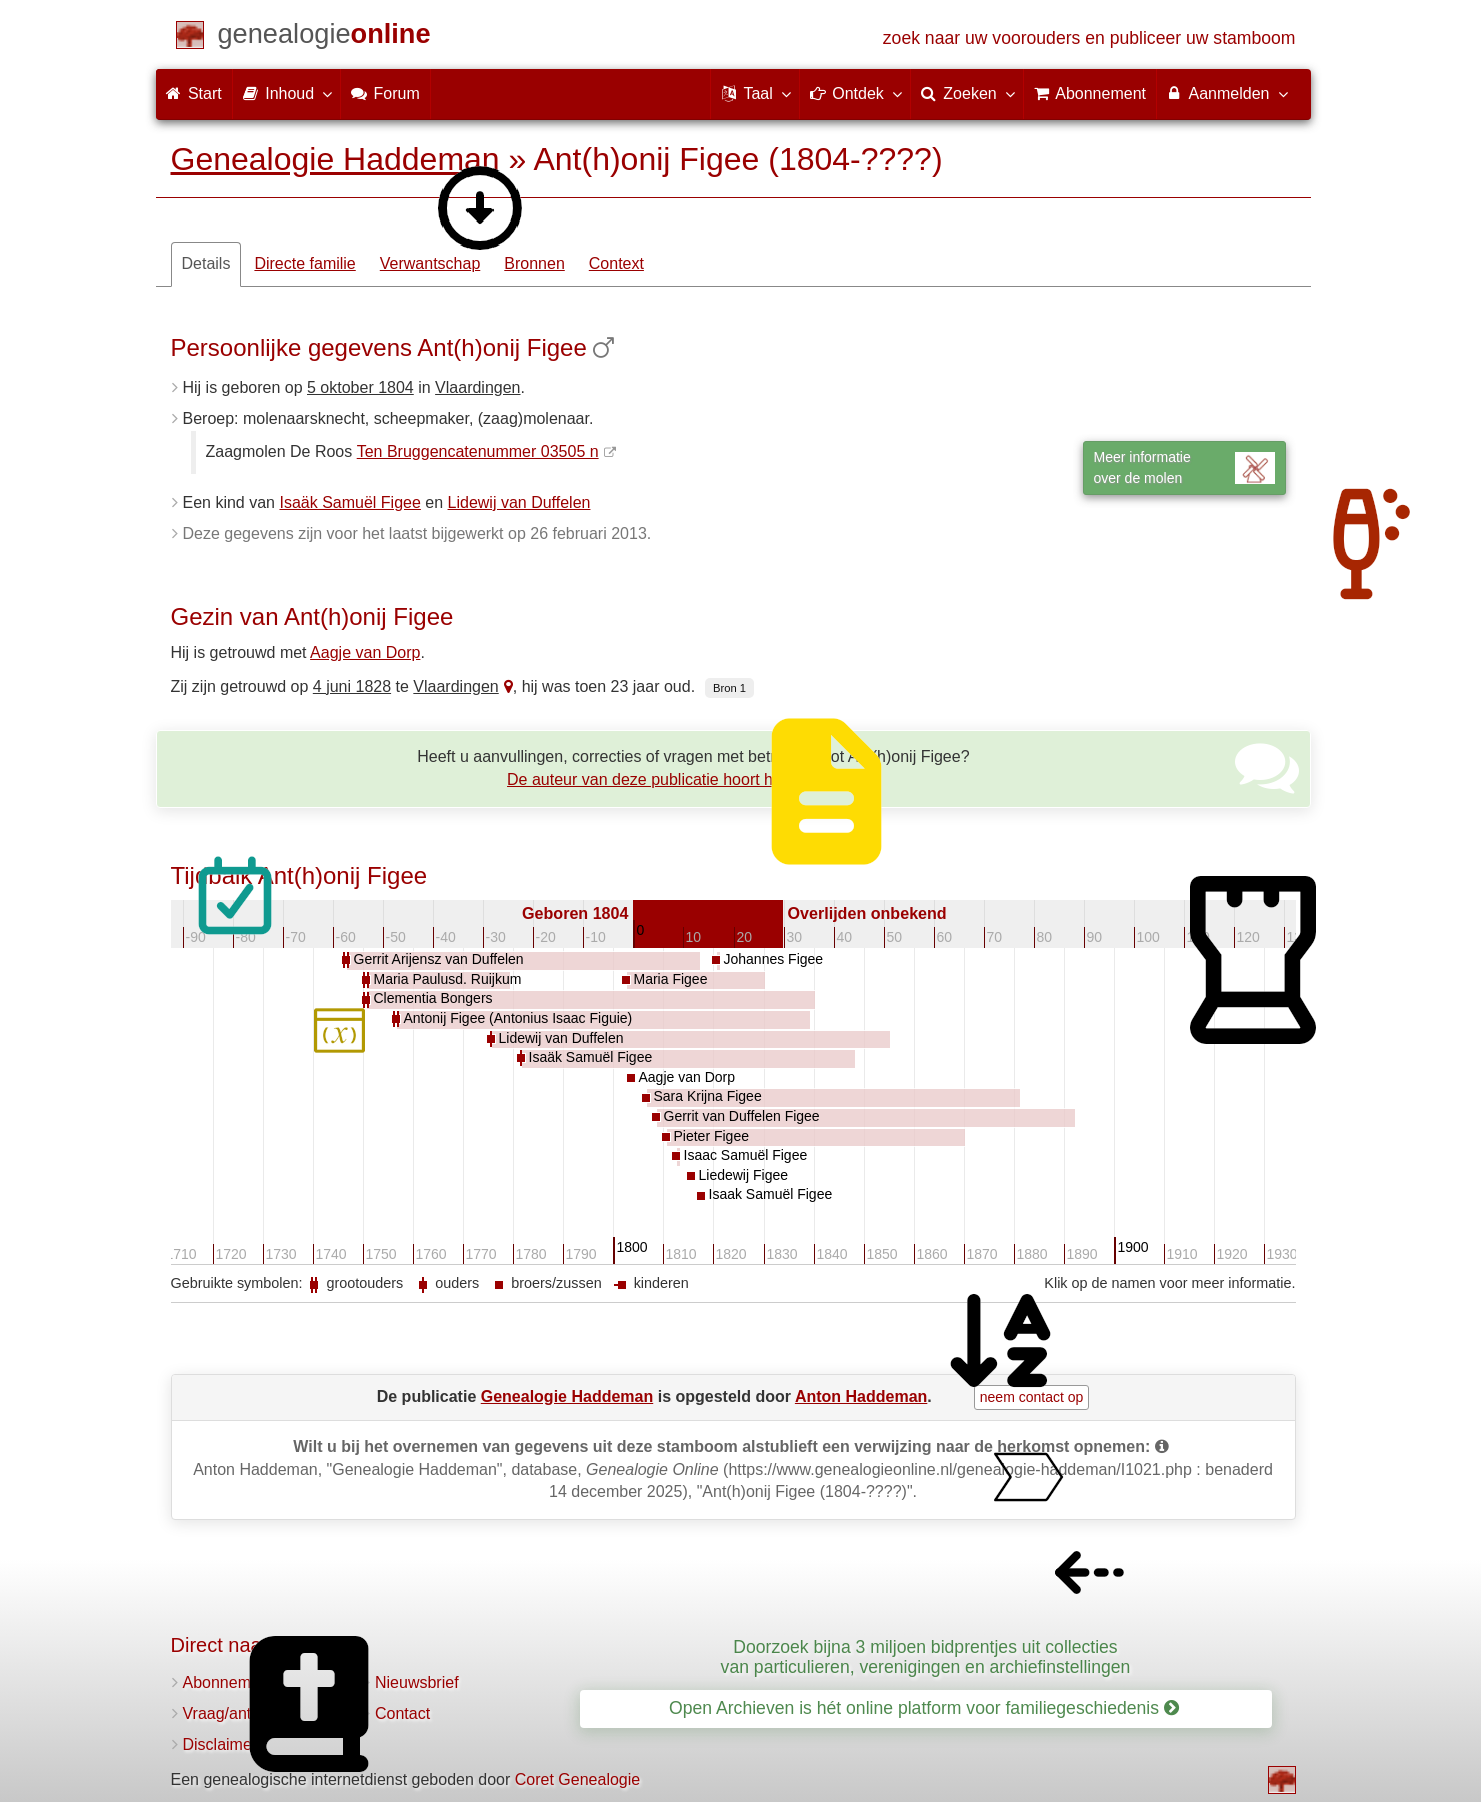  Describe the element at coordinates (826, 791) in the screenshot. I see `view document details` at that location.